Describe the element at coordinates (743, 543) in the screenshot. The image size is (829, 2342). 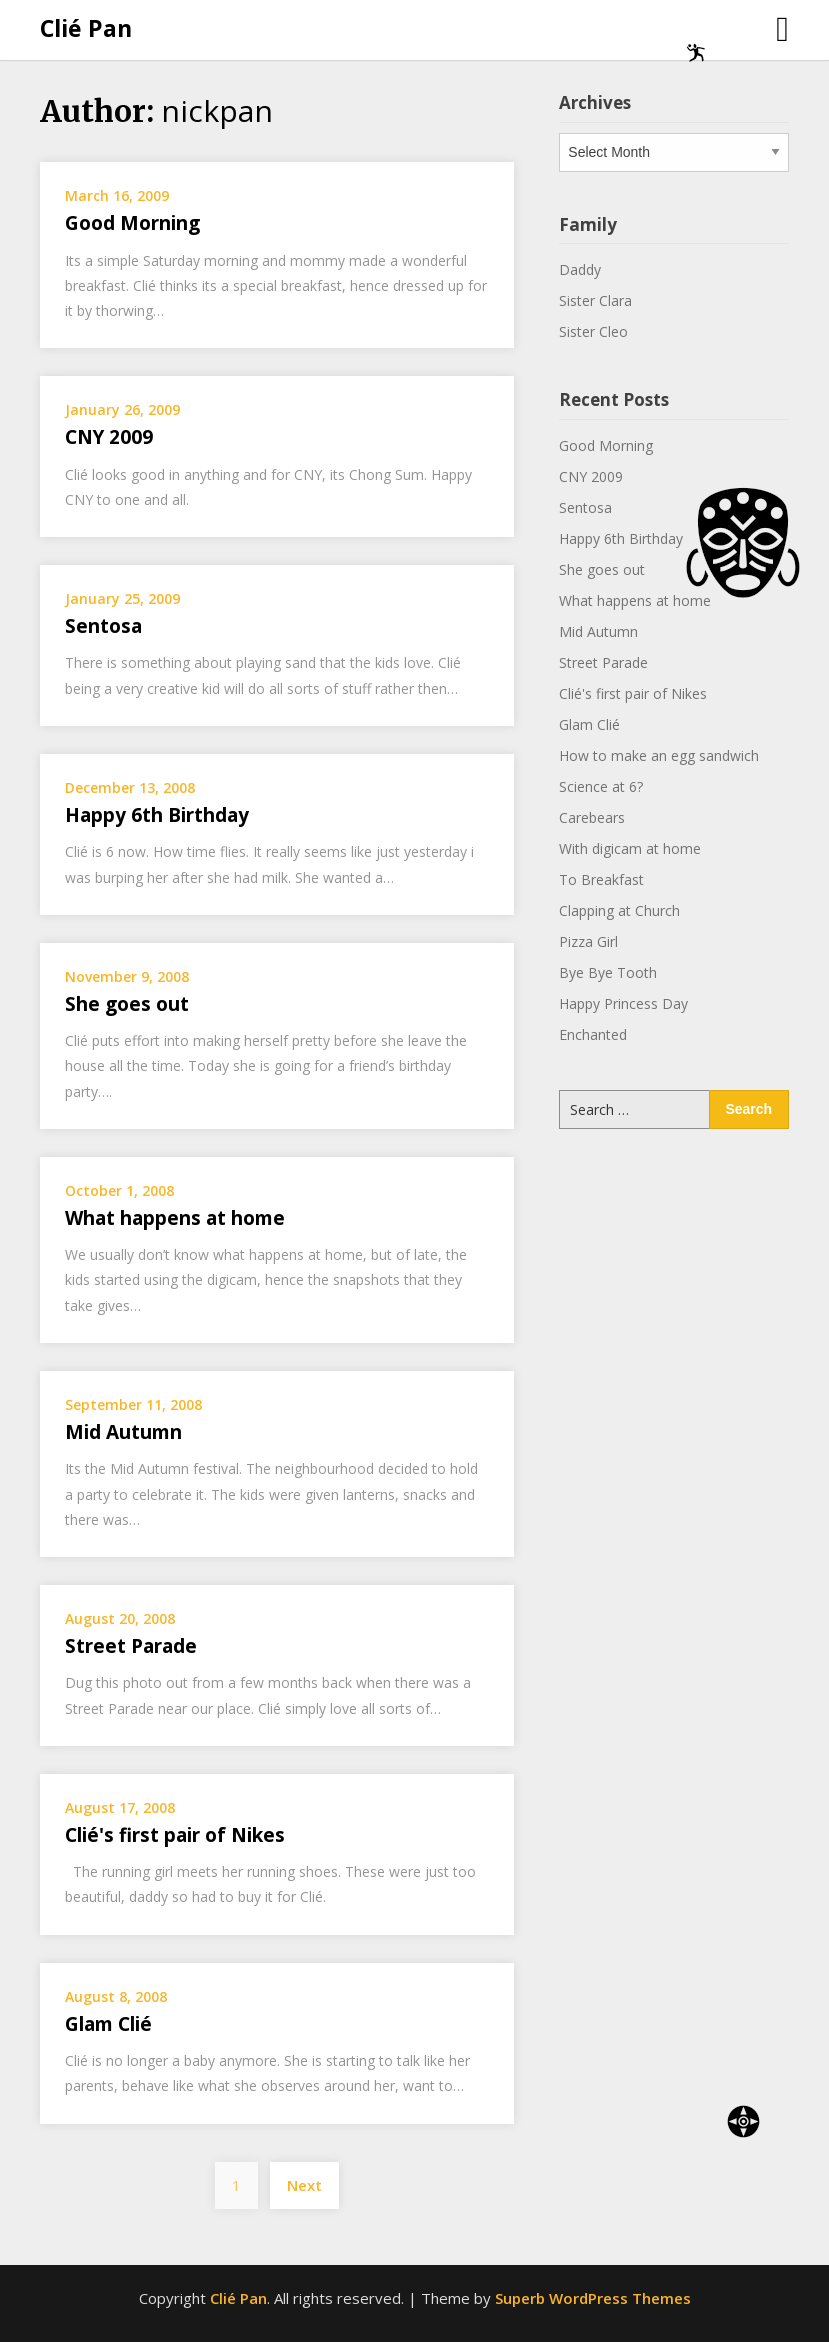
I see `access tribal or cultural game content` at that location.